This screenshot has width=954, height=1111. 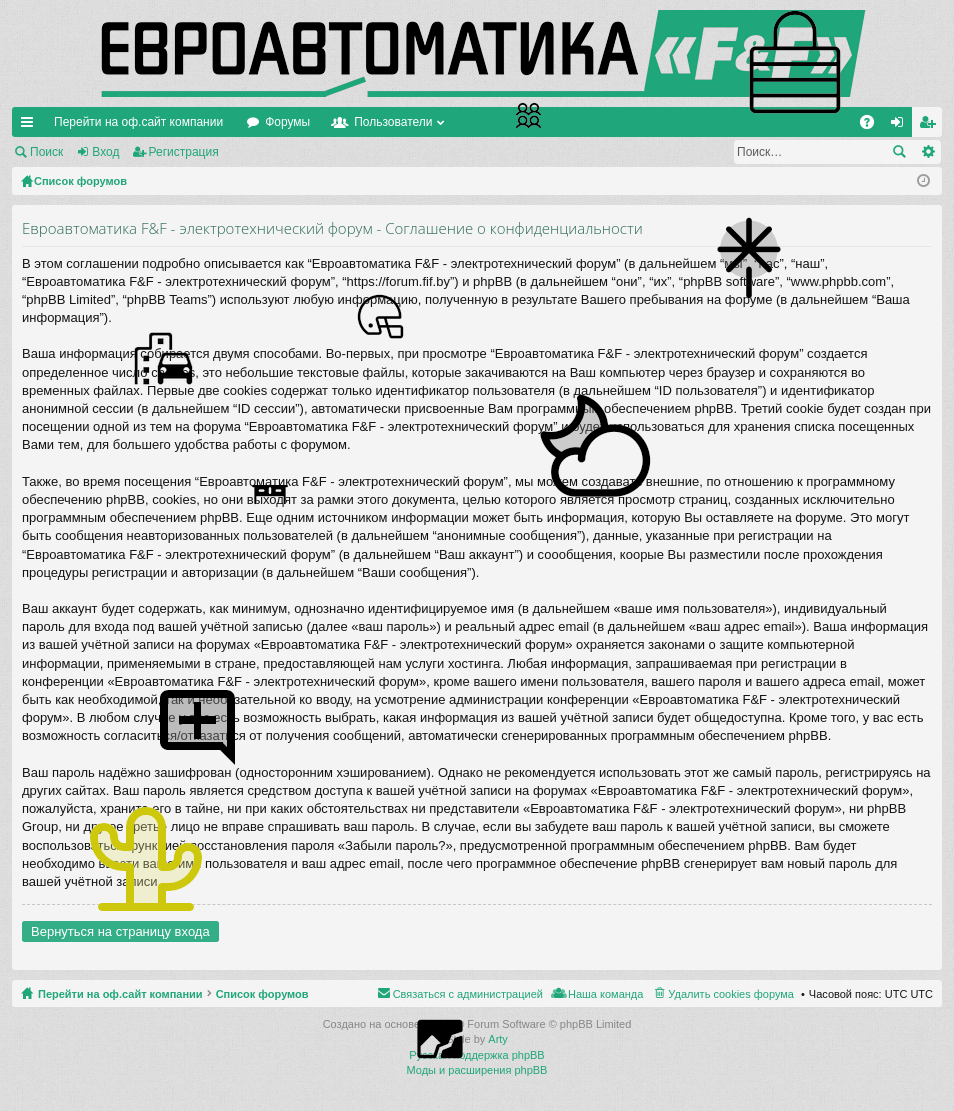 What do you see at coordinates (270, 494) in the screenshot?
I see `access workspace or desk settings` at bounding box center [270, 494].